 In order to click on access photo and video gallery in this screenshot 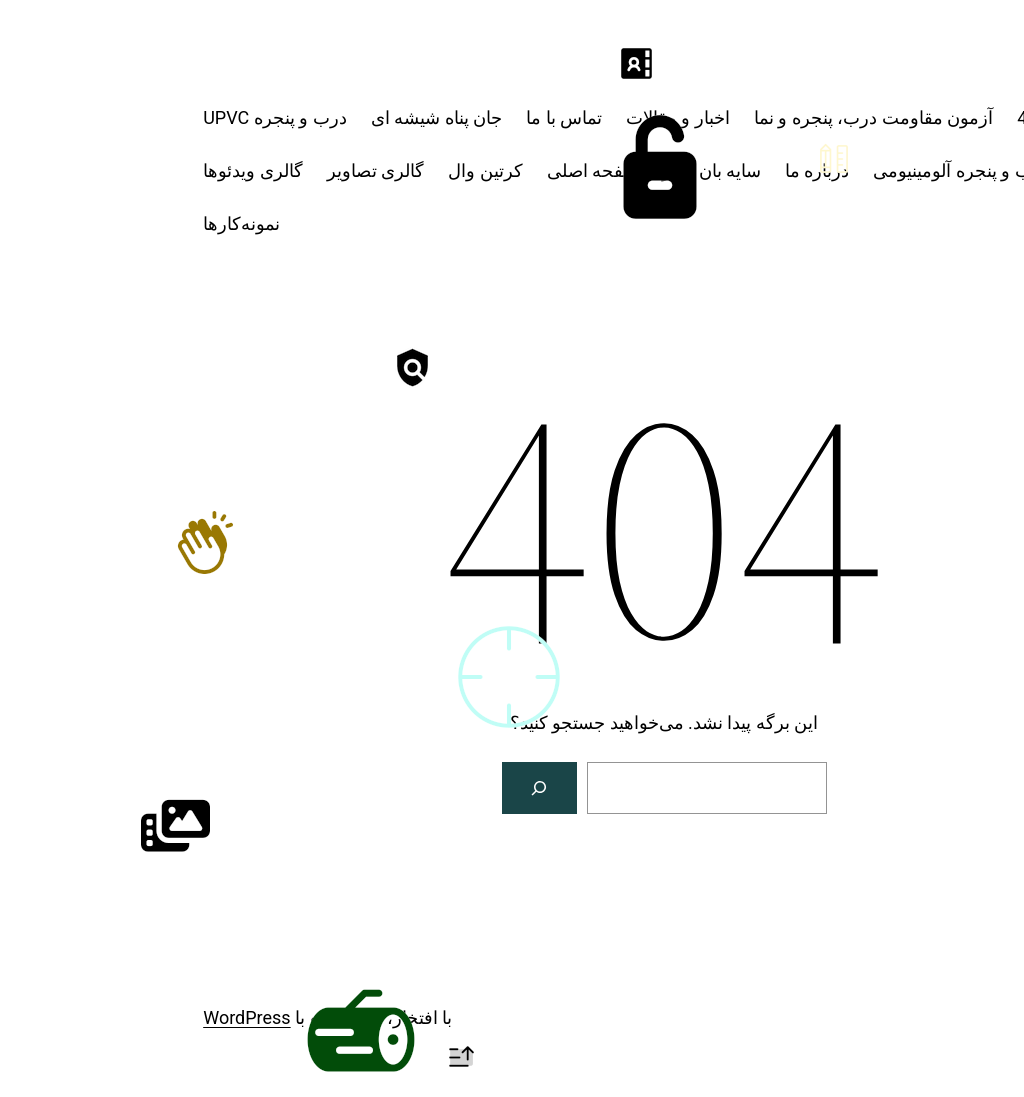, I will do `click(175, 827)`.